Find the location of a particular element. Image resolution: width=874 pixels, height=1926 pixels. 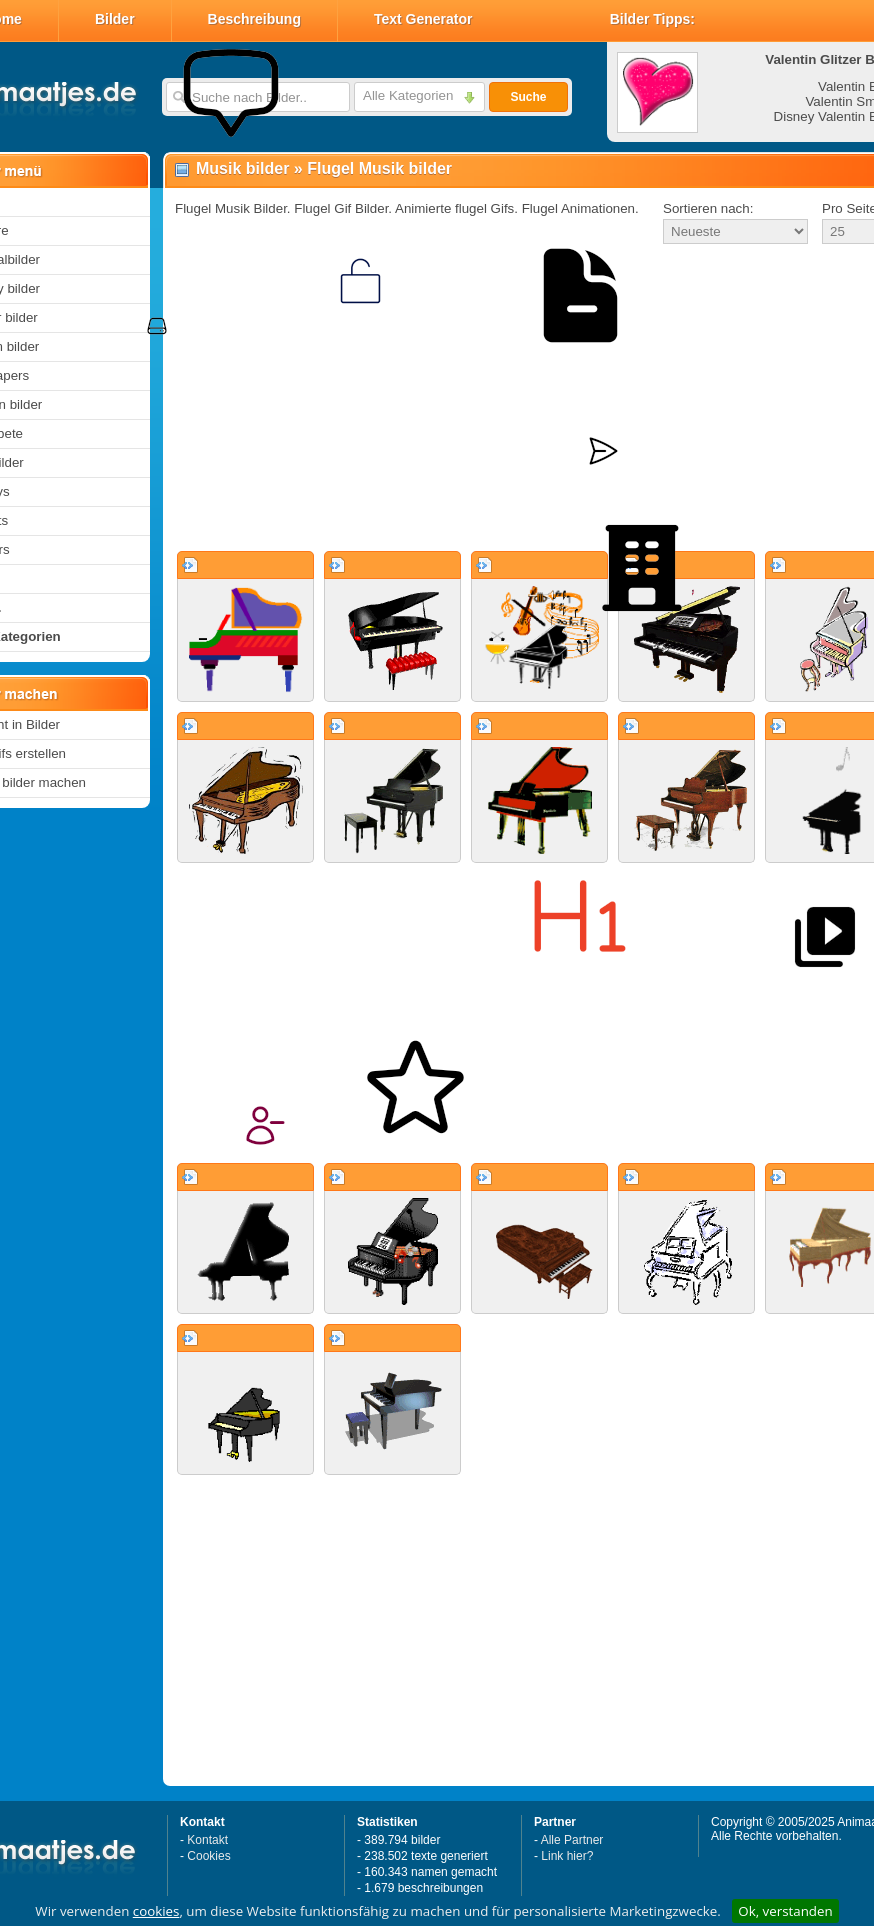

access server settings or management is located at coordinates (157, 326).